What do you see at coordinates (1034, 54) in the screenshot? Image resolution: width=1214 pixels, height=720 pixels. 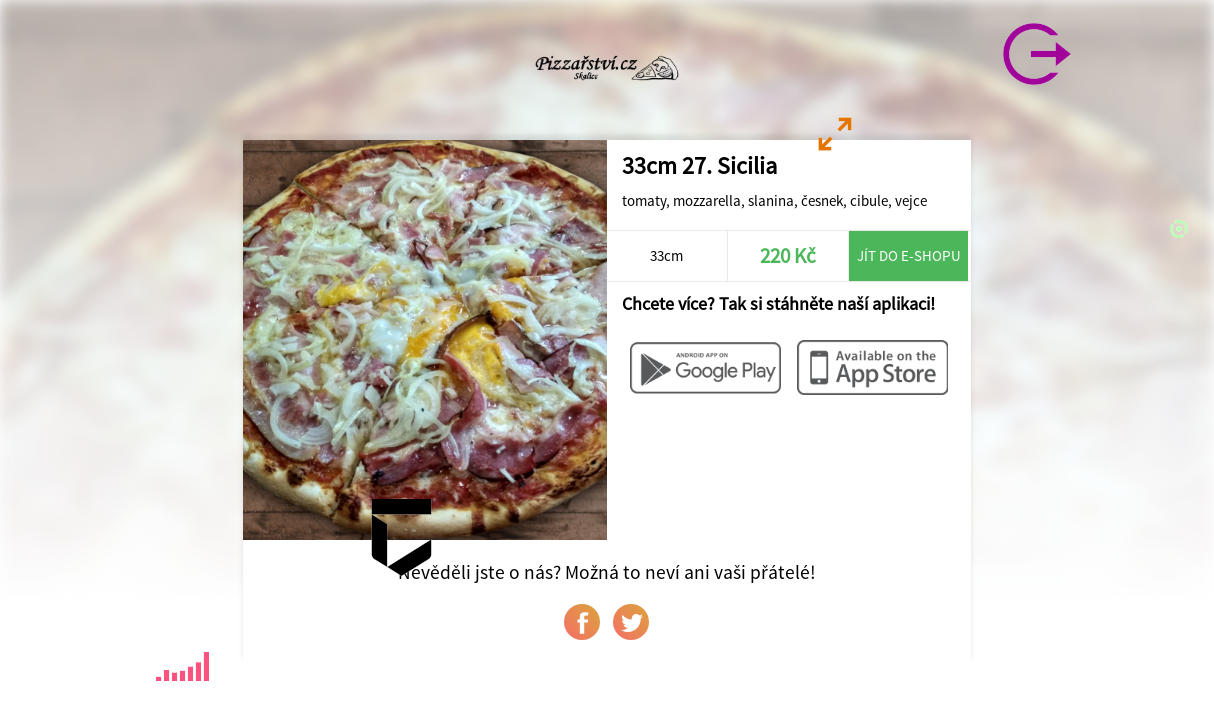 I see `log out of your account` at bounding box center [1034, 54].